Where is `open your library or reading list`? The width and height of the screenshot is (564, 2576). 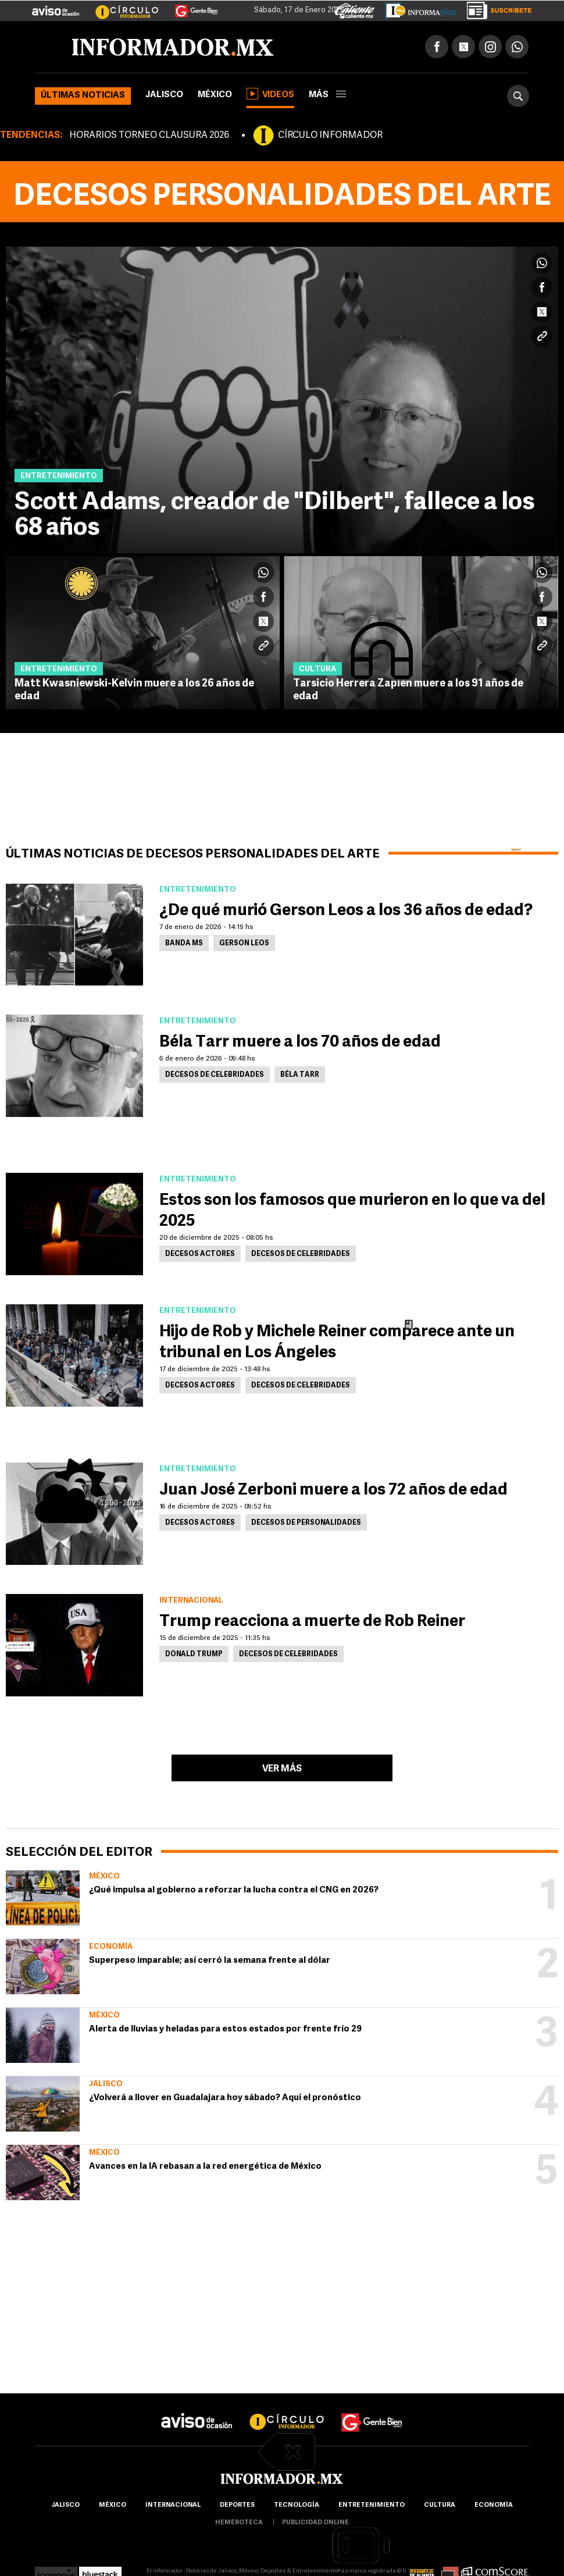 open your library or reading list is located at coordinates (409, 1325).